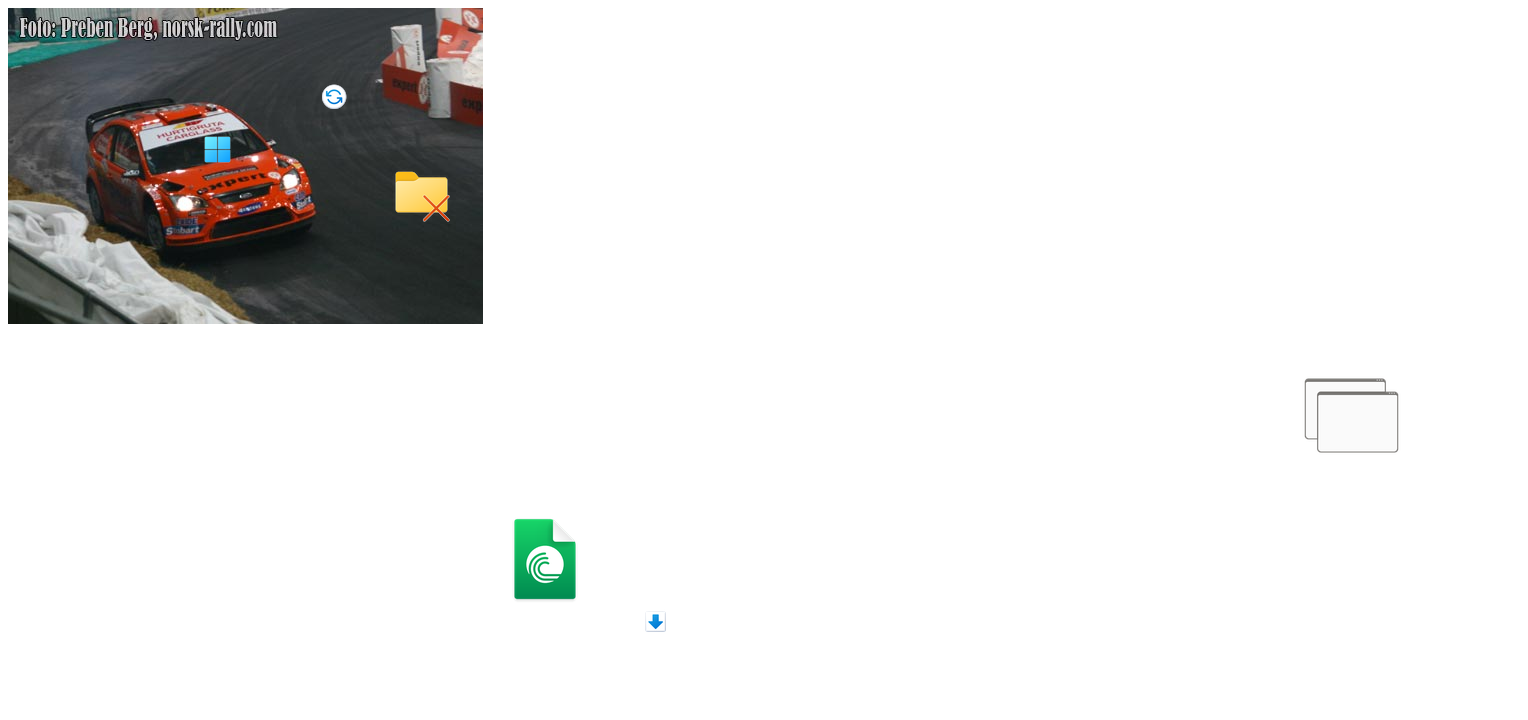  What do you see at coordinates (639, 605) in the screenshot?
I see `download in progress indicator` at bounding box center [639, 605].